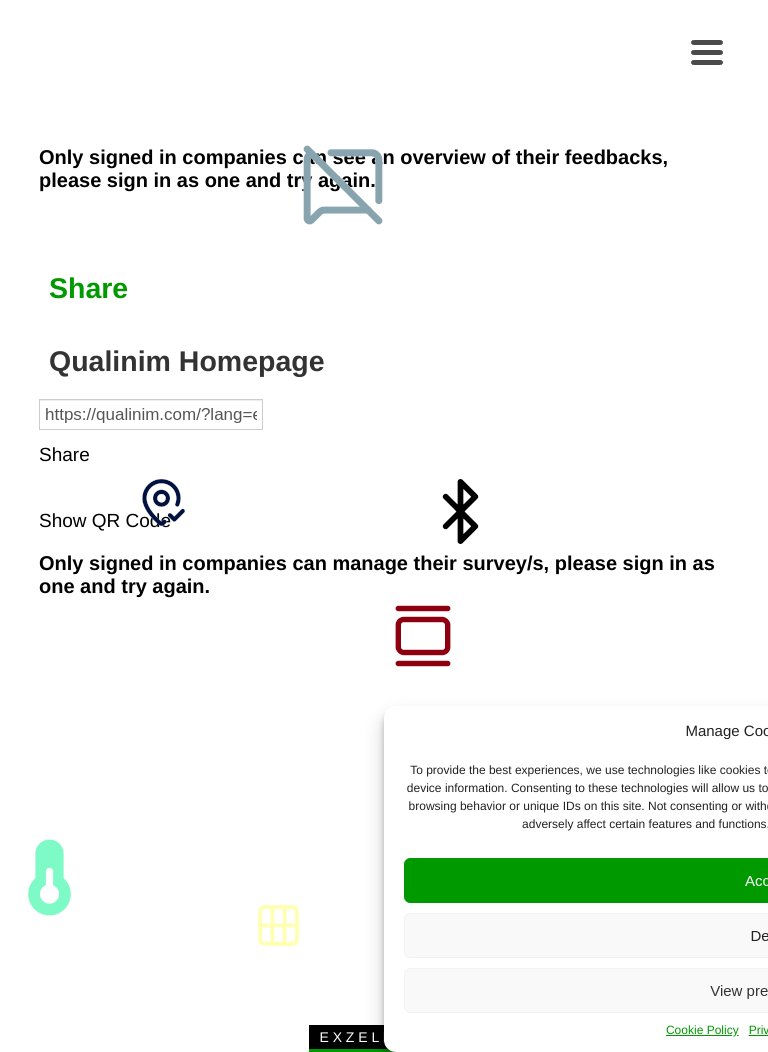 The height and width of the screenshot is (1052, 768). Describe the element at coordinates (423, 636) in the screenshot. I see `view images in a vertical gallery layout` at that location.